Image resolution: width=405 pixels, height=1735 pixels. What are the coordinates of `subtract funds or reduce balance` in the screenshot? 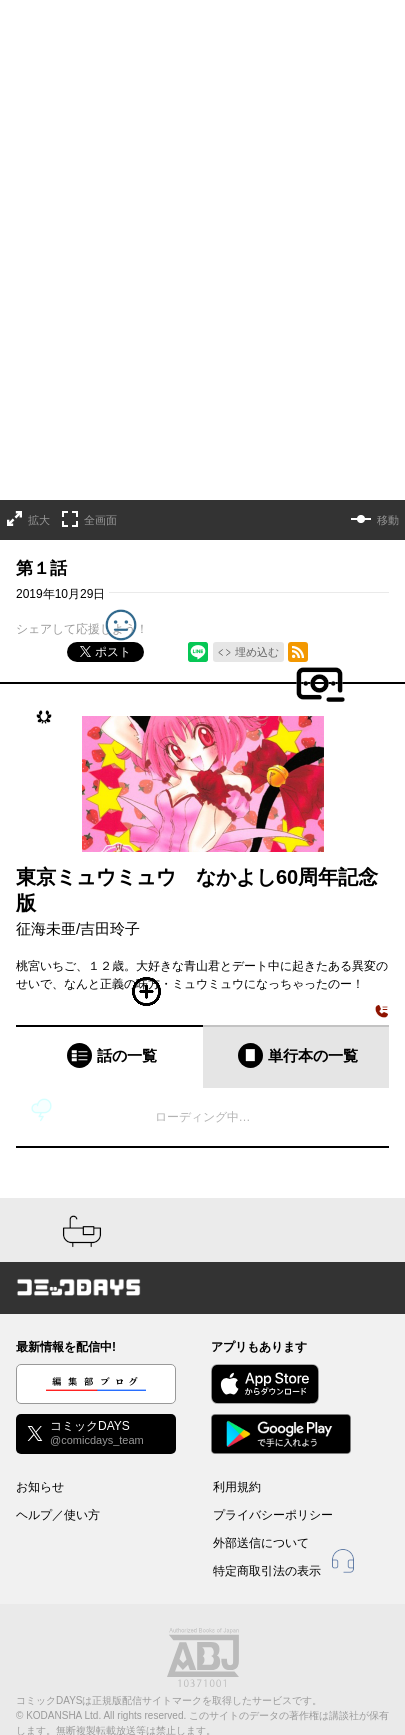 It's located at (319, 683).